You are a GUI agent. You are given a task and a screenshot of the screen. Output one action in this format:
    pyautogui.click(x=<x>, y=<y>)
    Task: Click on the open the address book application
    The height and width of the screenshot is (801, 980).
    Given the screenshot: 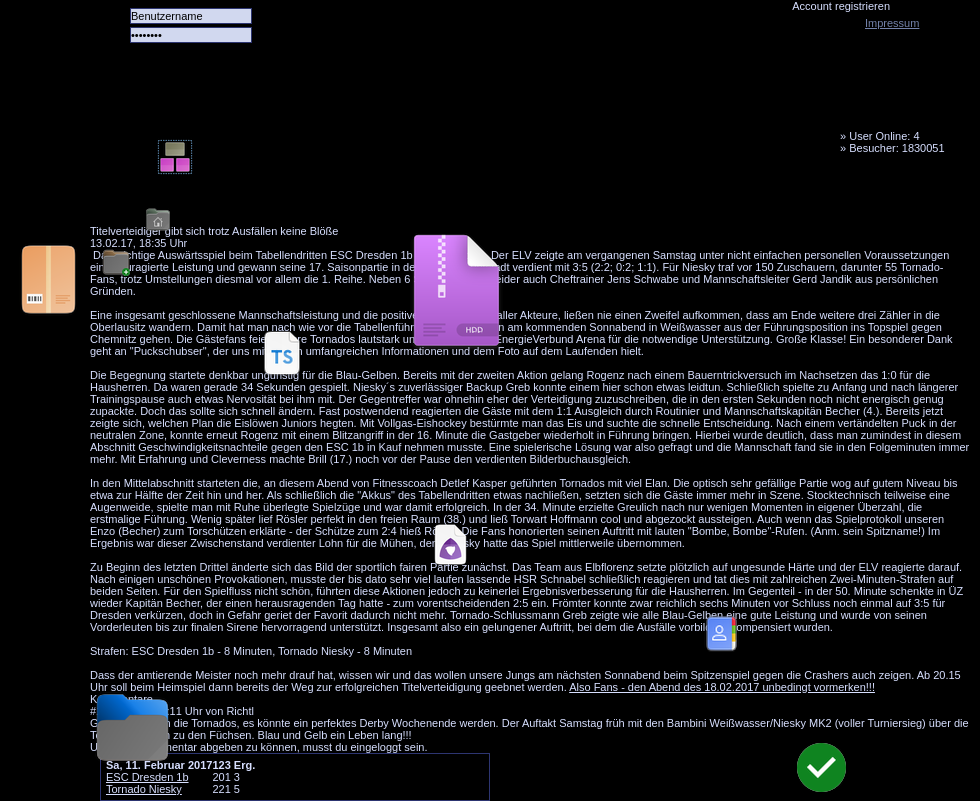 What is the action you would take?
    pyautogui.click(x=721, y=633)
    